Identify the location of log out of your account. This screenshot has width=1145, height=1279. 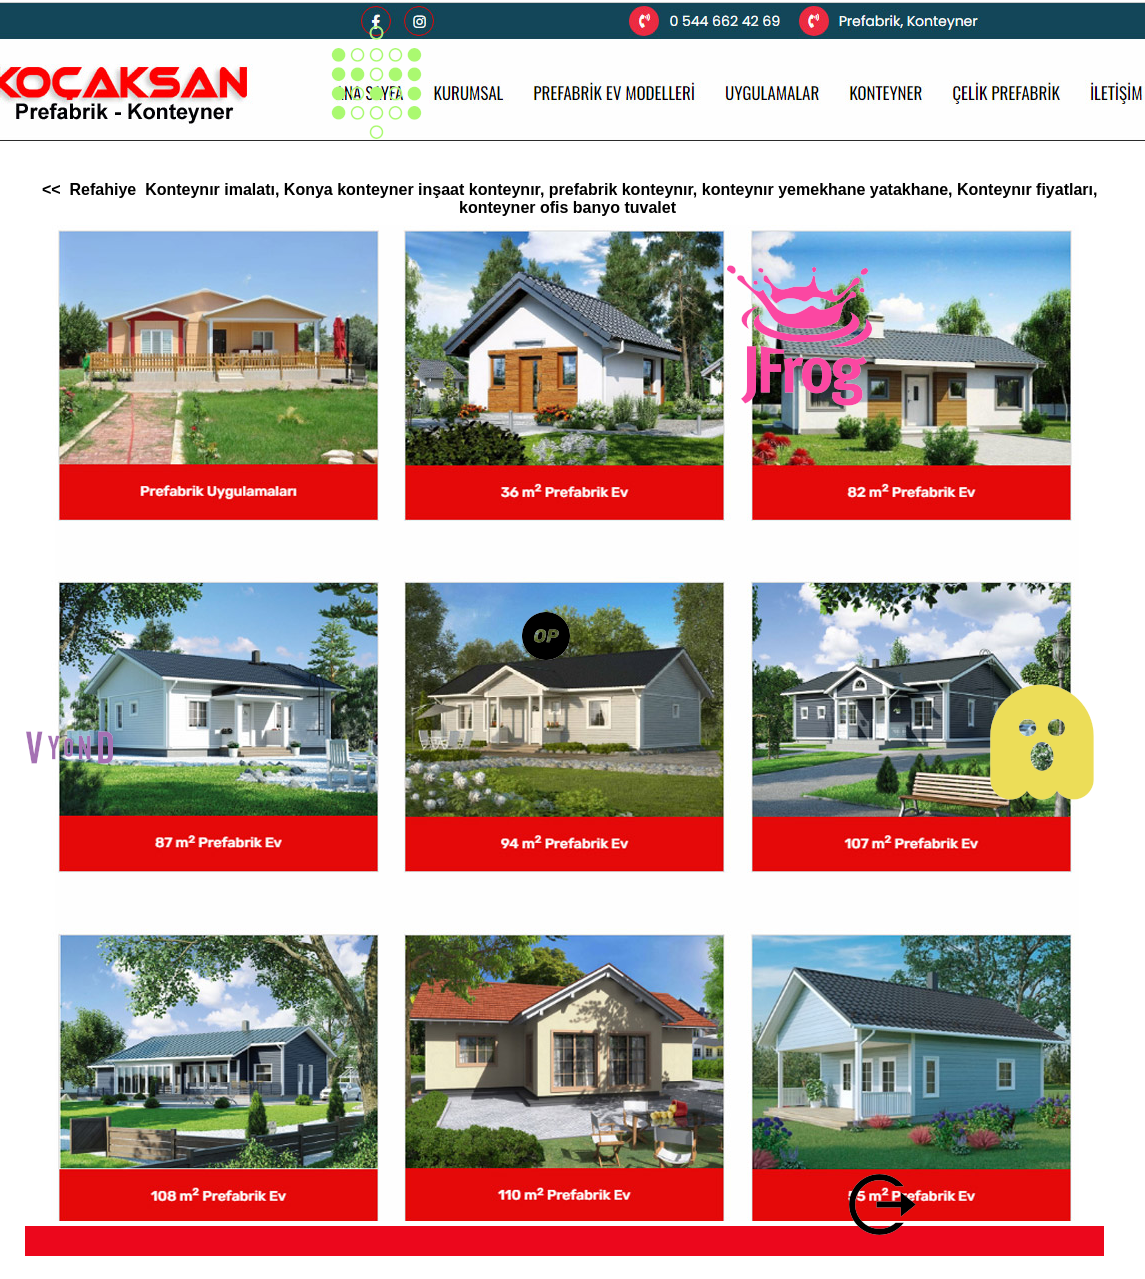
(879, 1204).